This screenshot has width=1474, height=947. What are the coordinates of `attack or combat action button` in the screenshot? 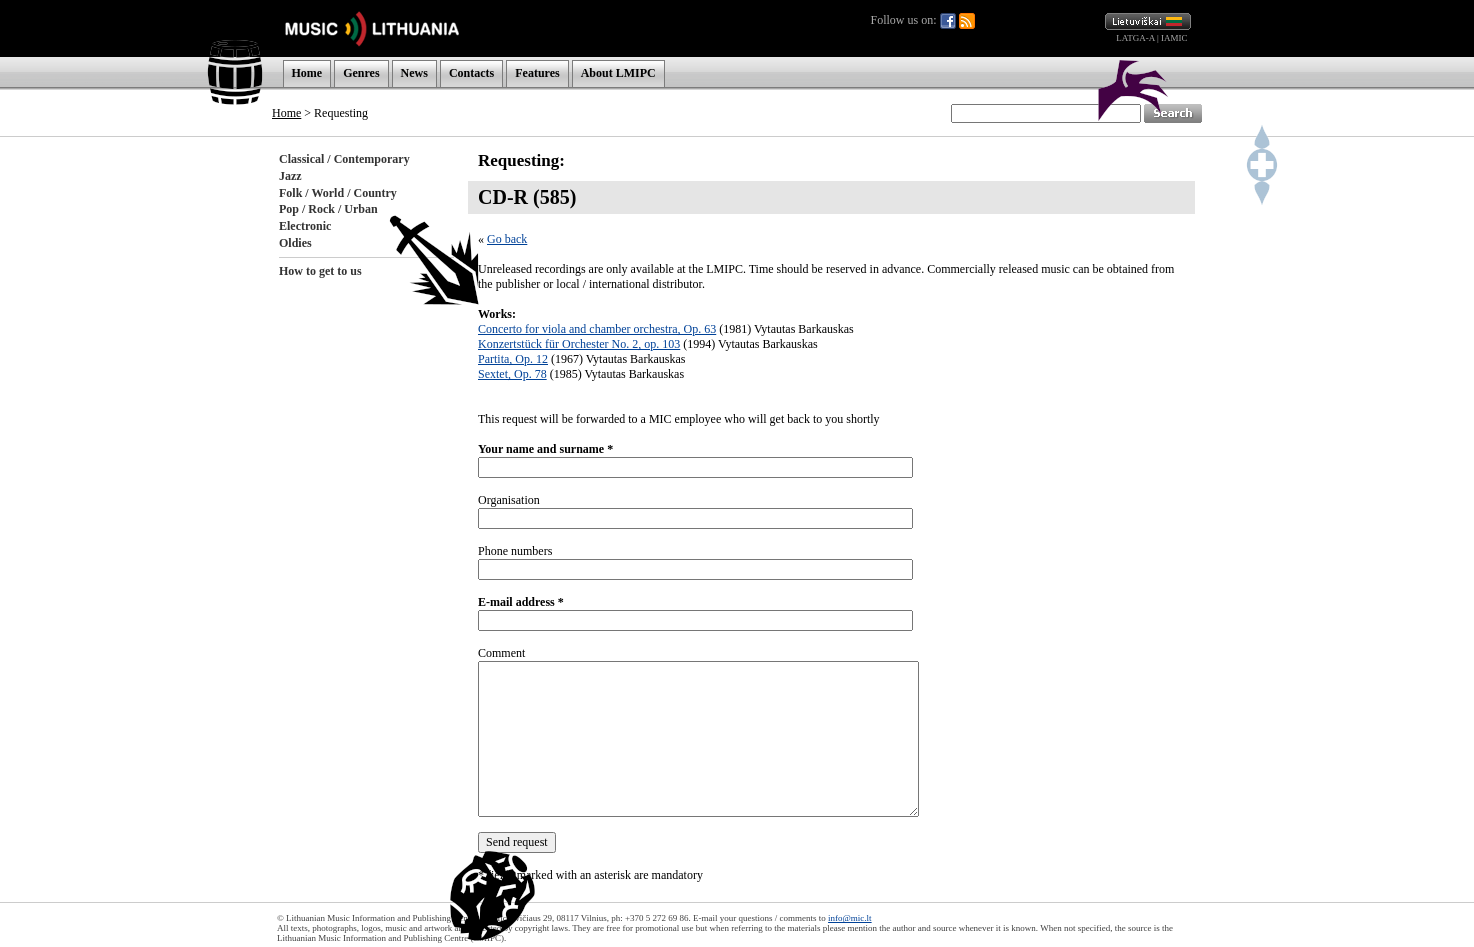 It's located at (434, 260).